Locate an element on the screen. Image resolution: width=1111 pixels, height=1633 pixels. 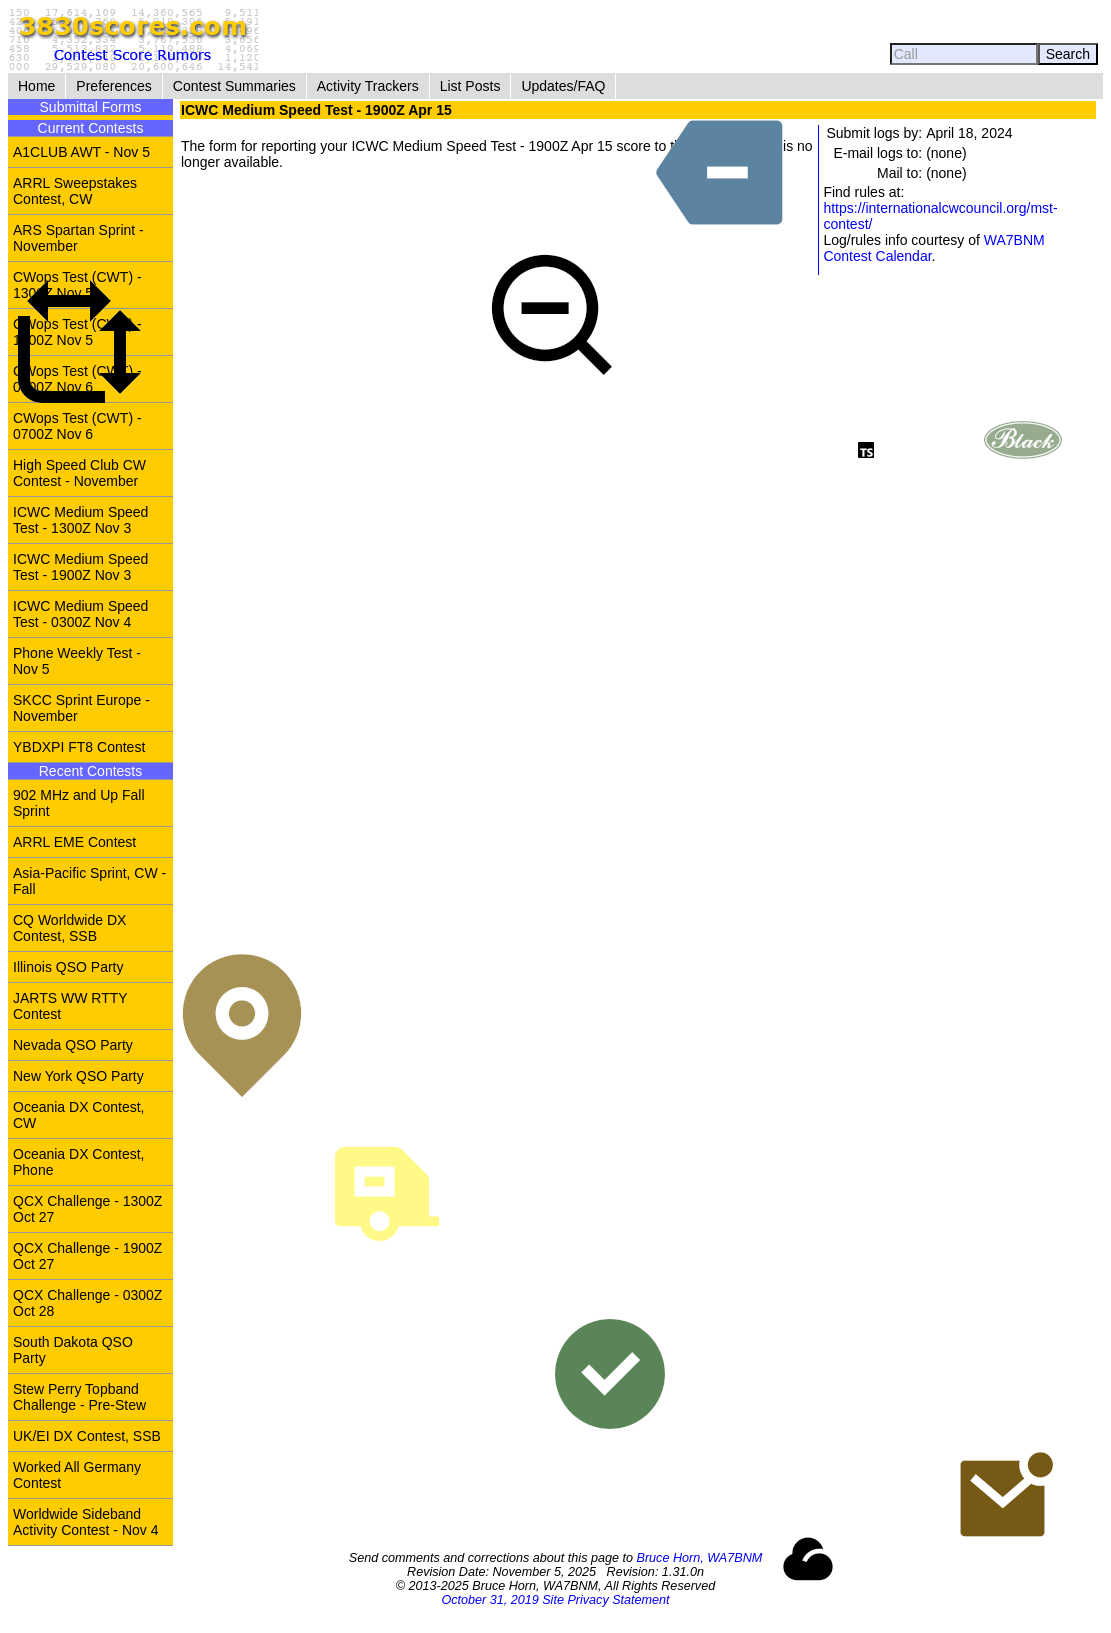
zoom out to see more content is located at coordinates (551, 314).